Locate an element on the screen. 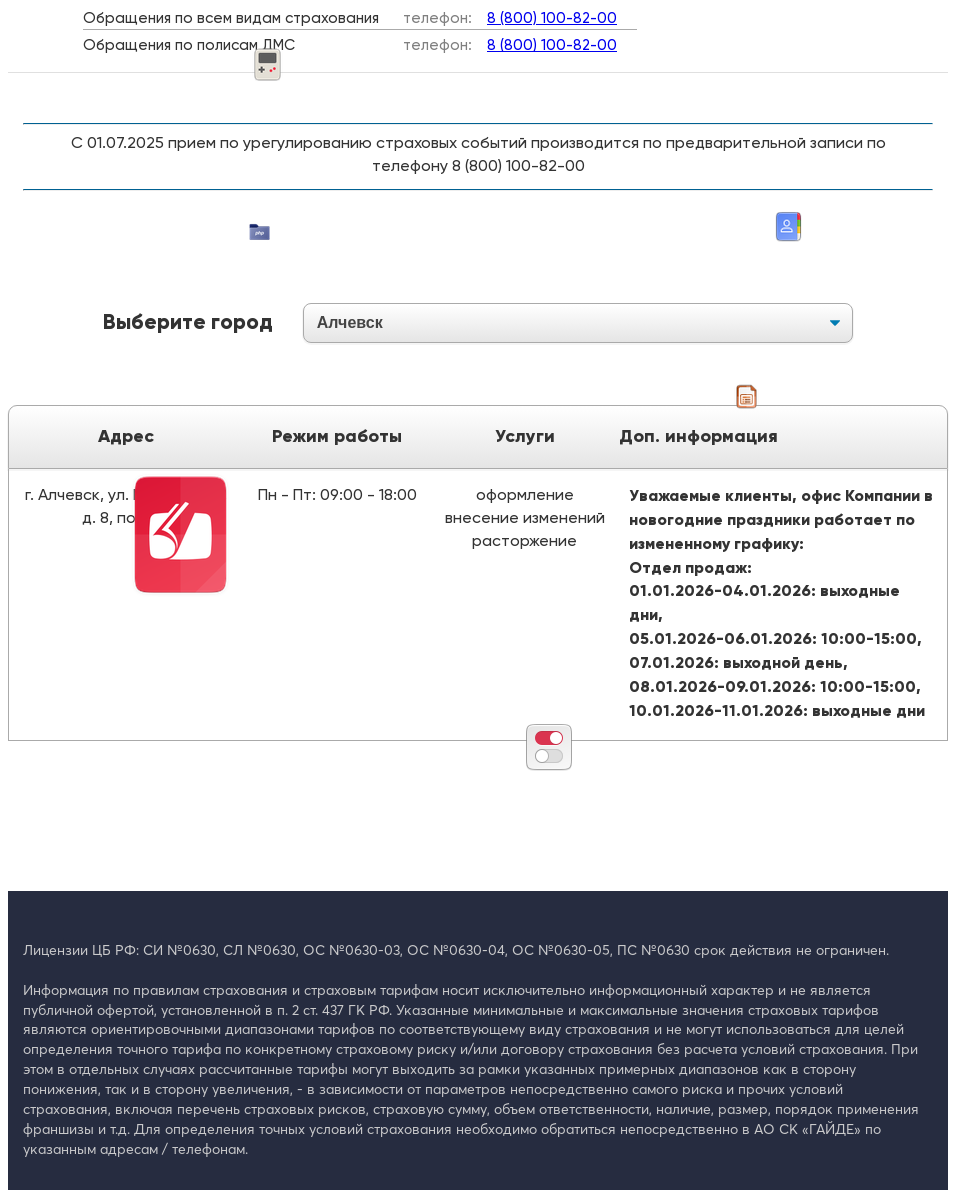 The height and width of the screenshot is (1198, 956). open the games app or game store is located at coordinates (267, 64).